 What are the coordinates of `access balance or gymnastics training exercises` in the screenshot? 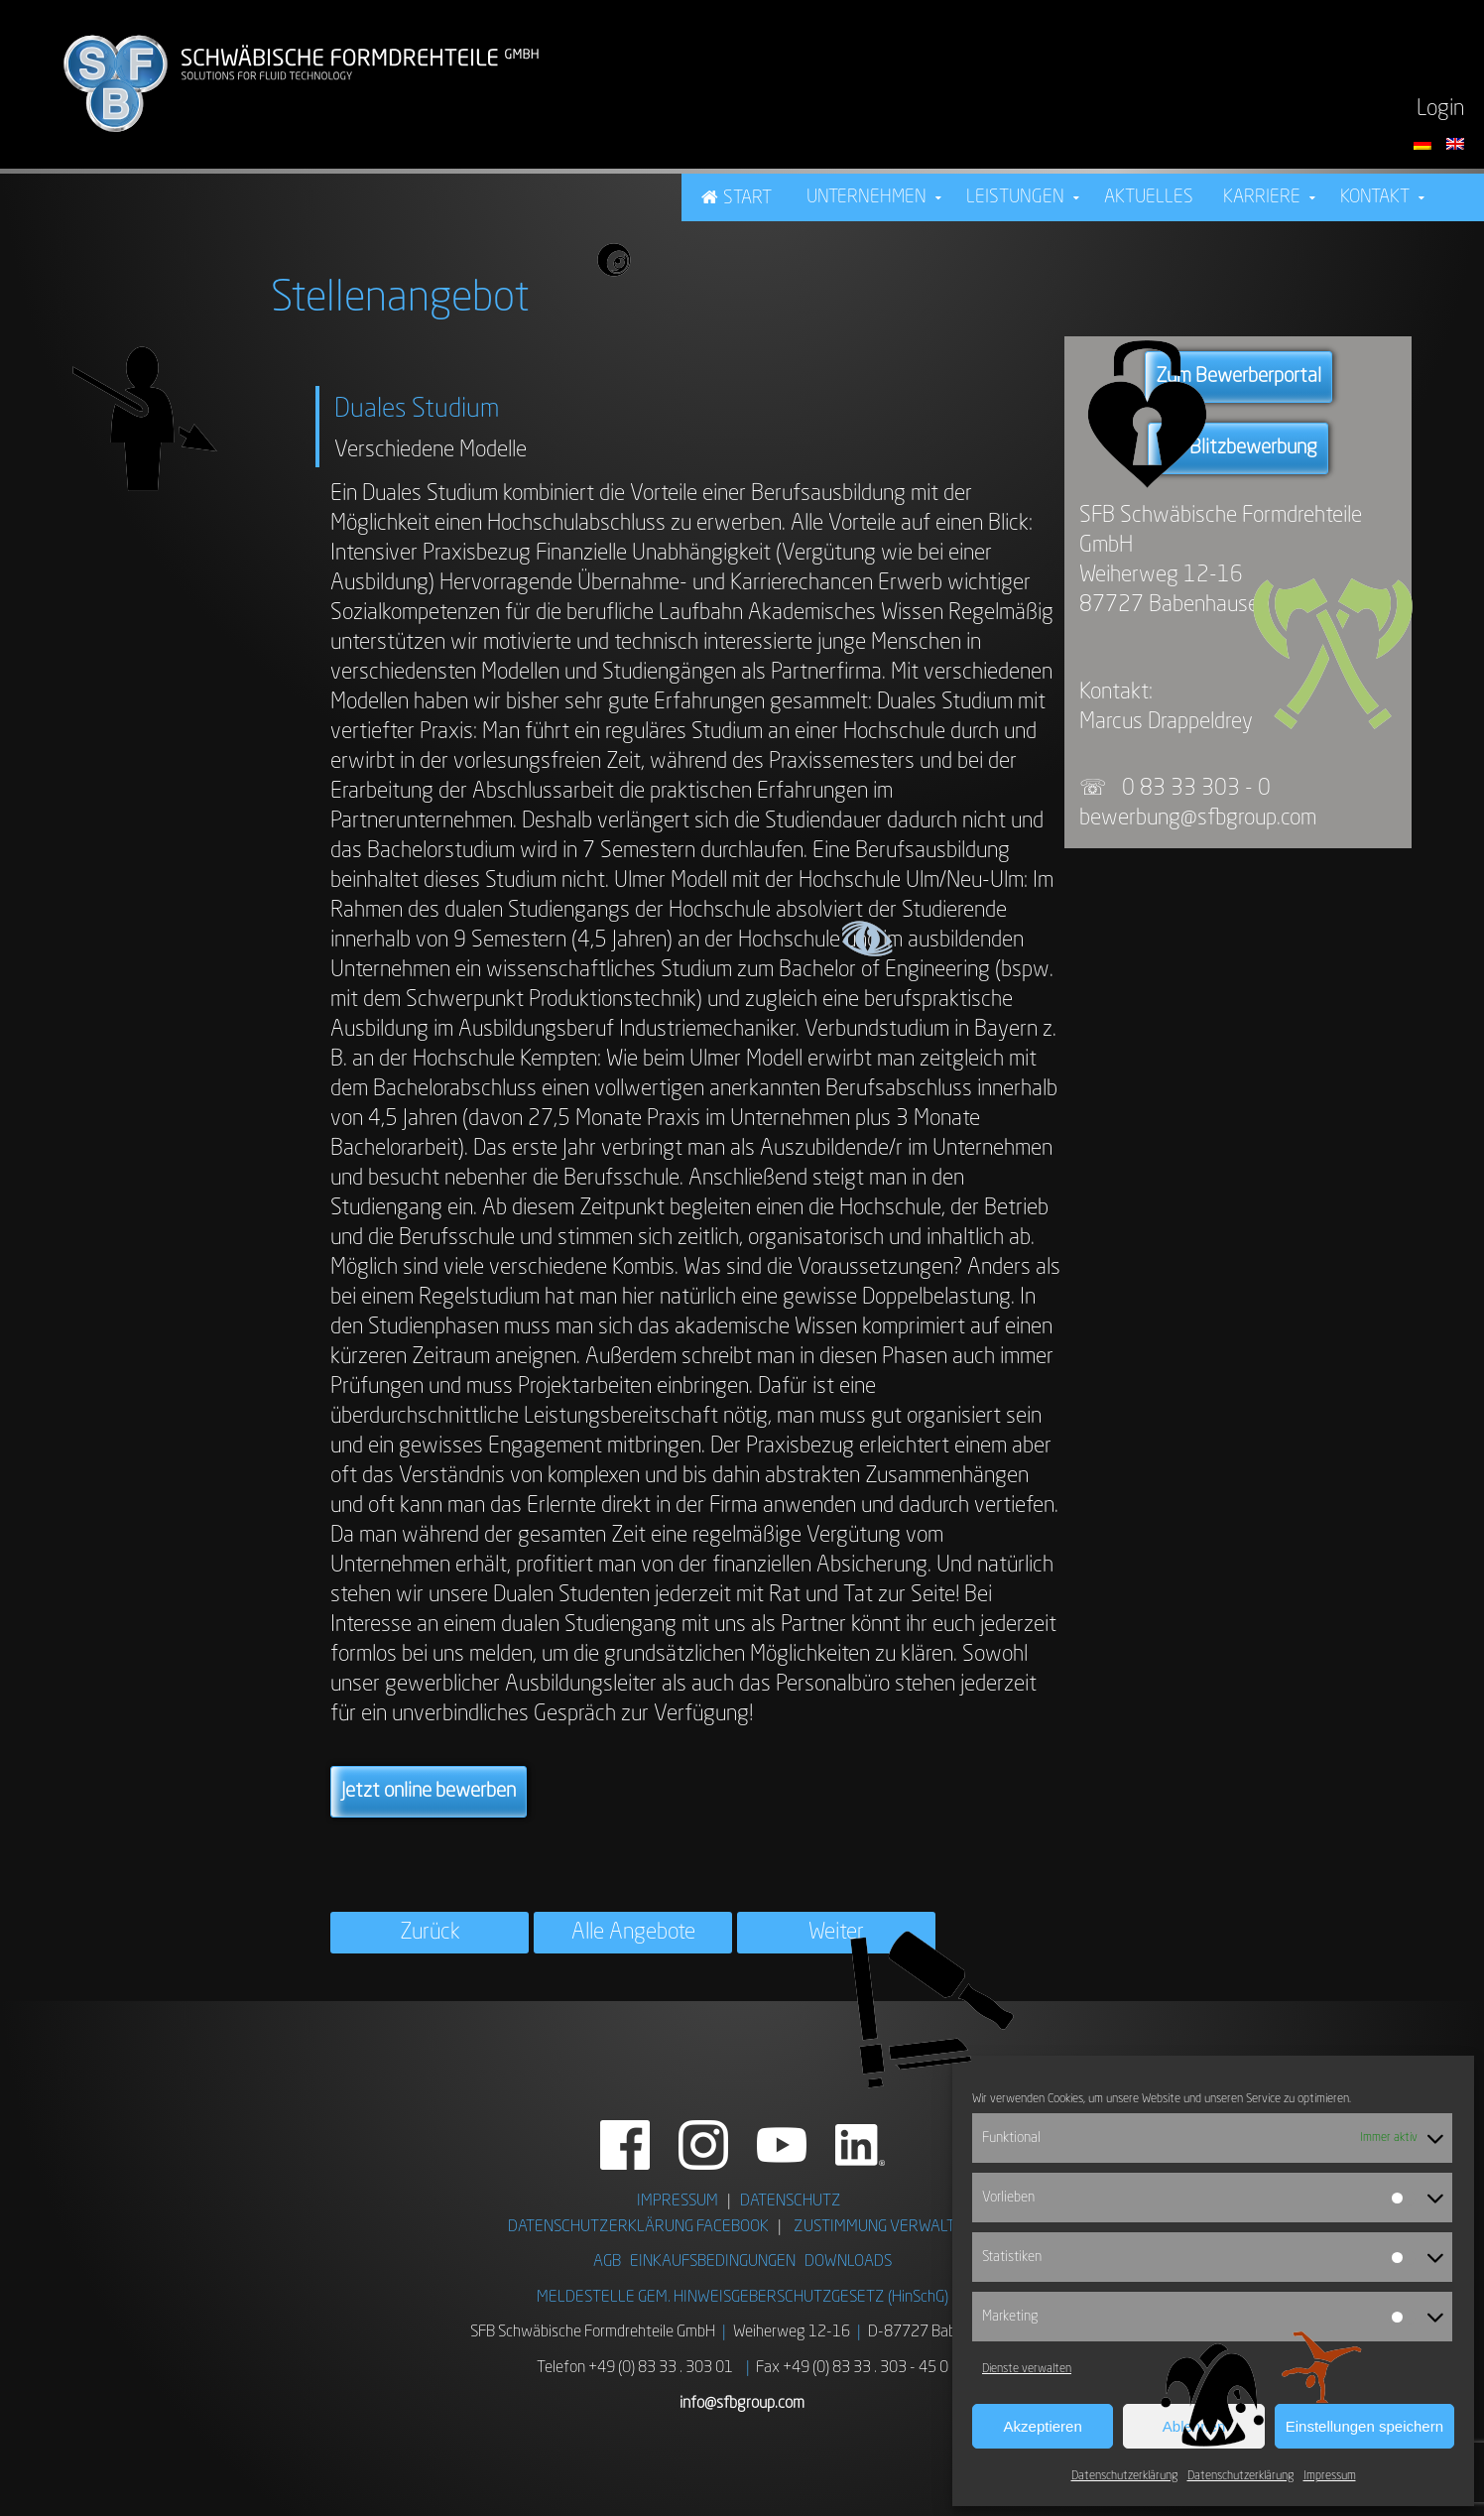 It's located at (1321, 2367).